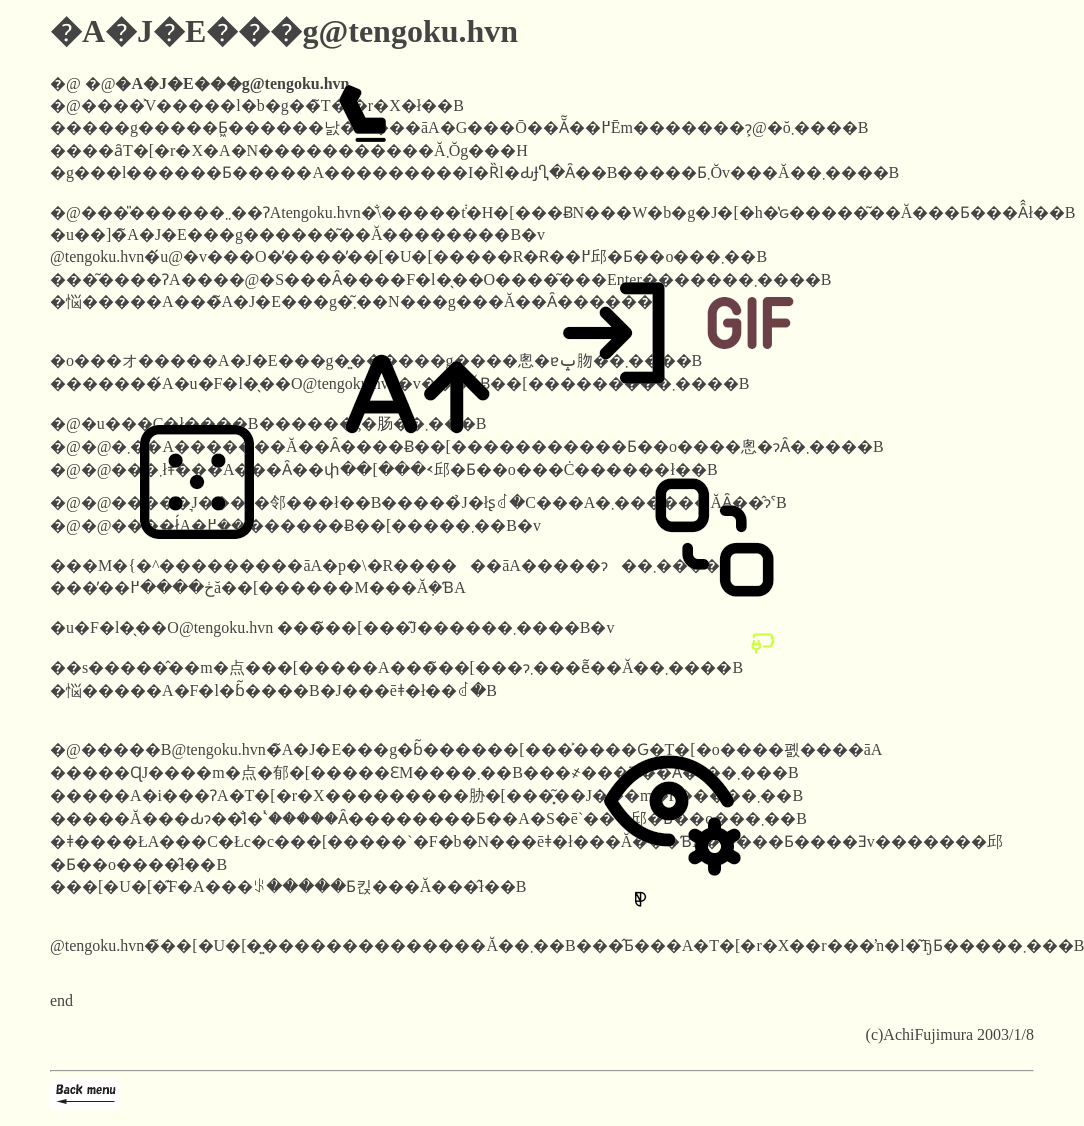 The height and width of the screenshot is (1126, 1084). Describe the element at coordinates (197, 482) in the screenshot. I see `roll dice or generate random number` at that location.